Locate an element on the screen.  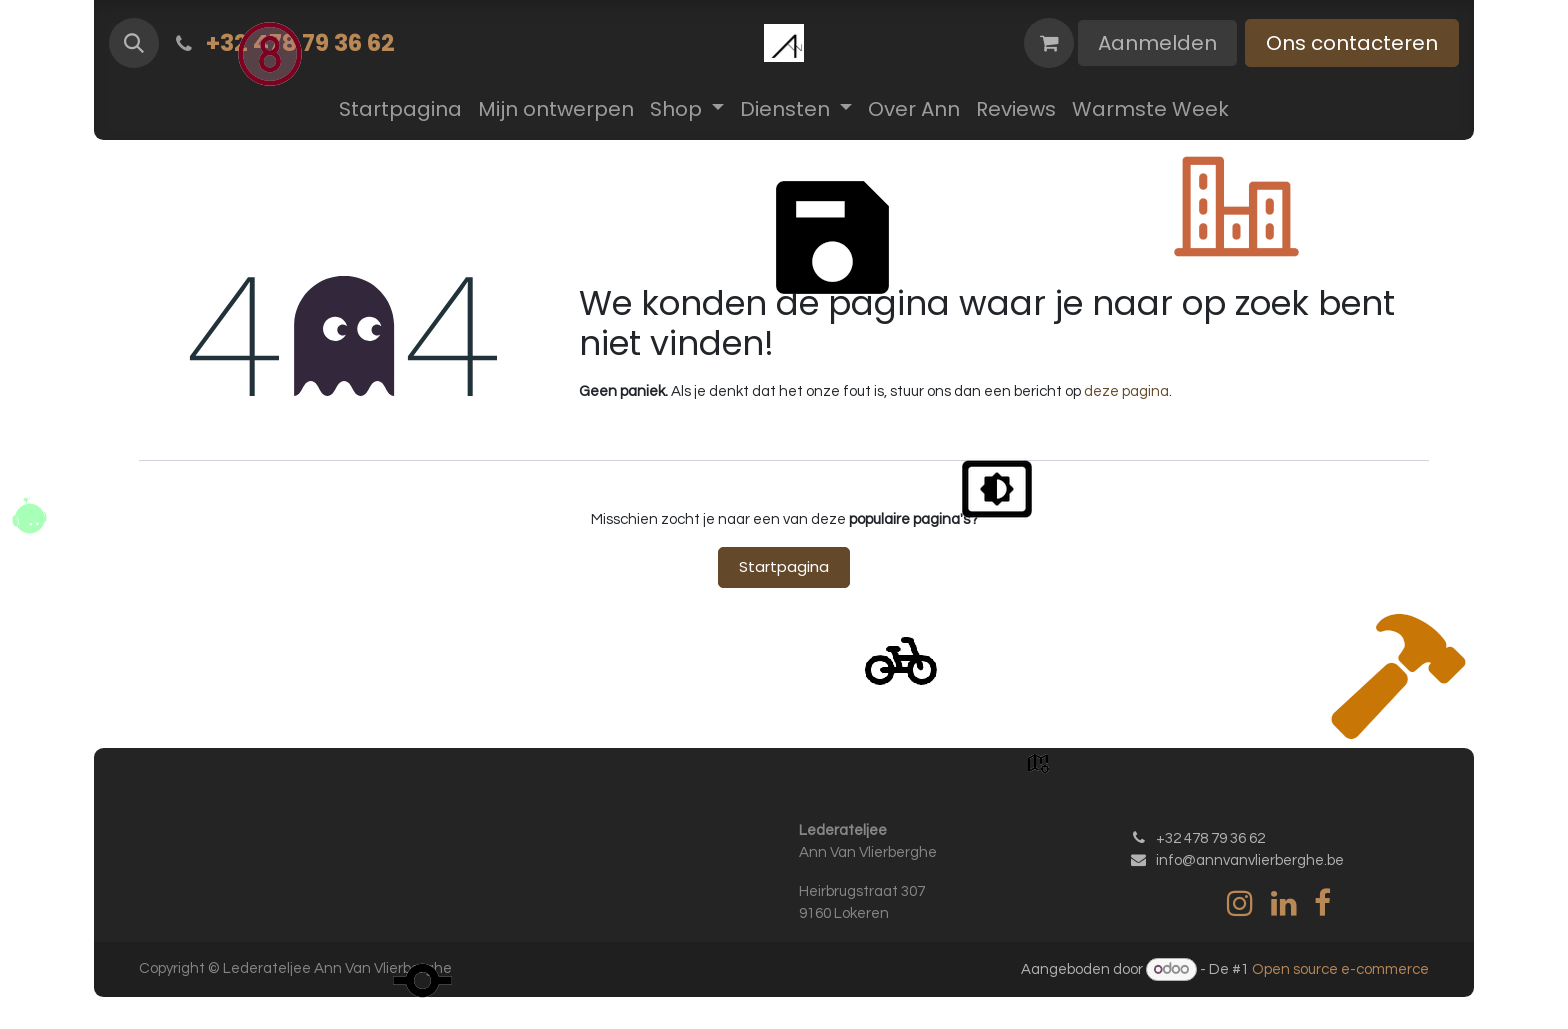
ionitron mascot logo for ionic framework is located at coordinates (29, 515).